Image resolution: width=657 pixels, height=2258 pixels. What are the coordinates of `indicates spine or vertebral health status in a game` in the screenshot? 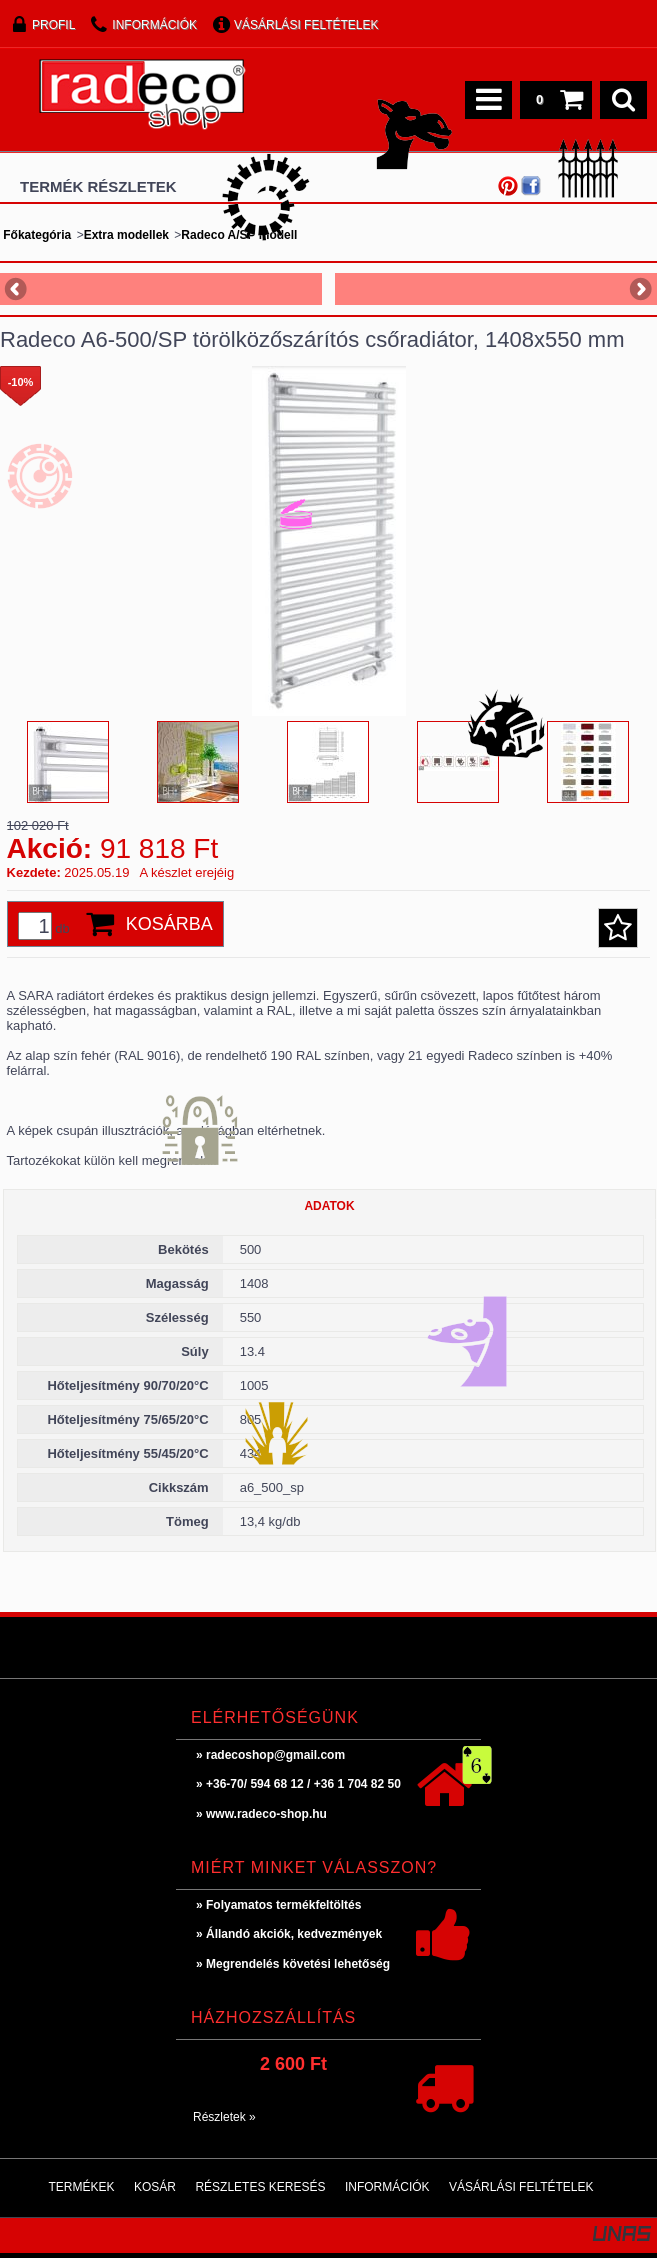 It's located at (265, 197).